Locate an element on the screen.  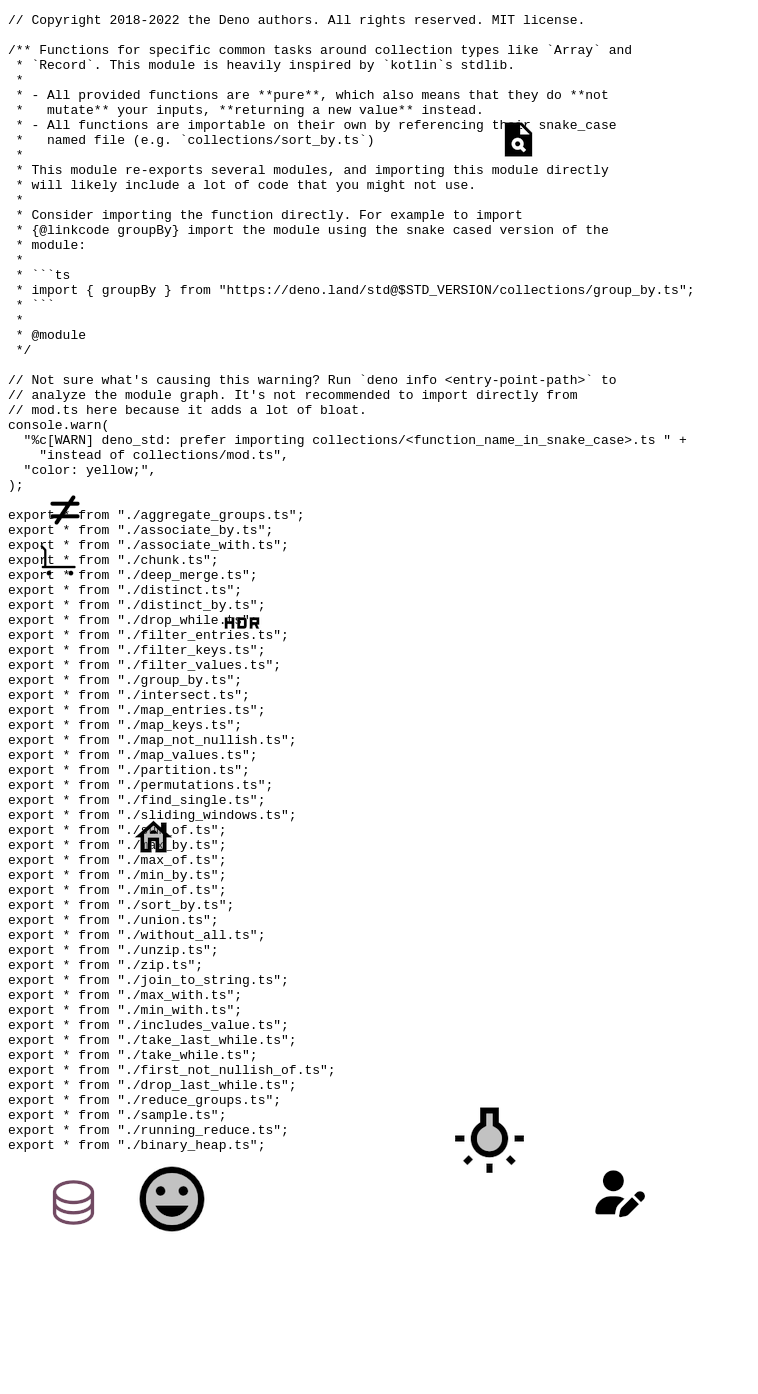
indicates values are not equal or mismatched is located at coordinates (65, 510).